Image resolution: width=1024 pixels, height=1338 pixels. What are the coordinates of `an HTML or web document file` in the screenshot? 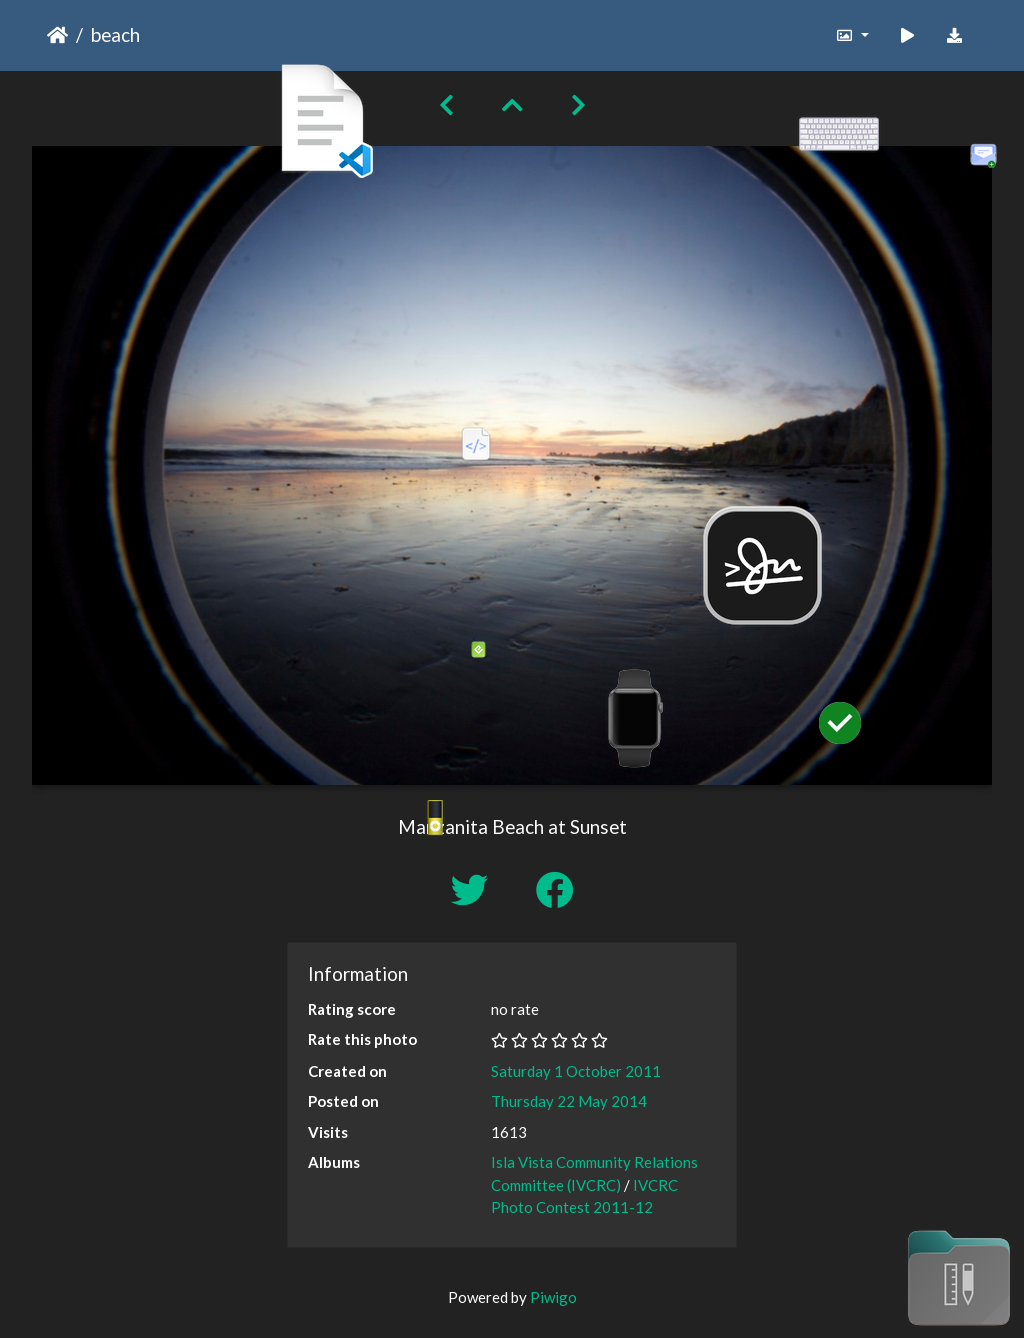 It's located at (476, 444).